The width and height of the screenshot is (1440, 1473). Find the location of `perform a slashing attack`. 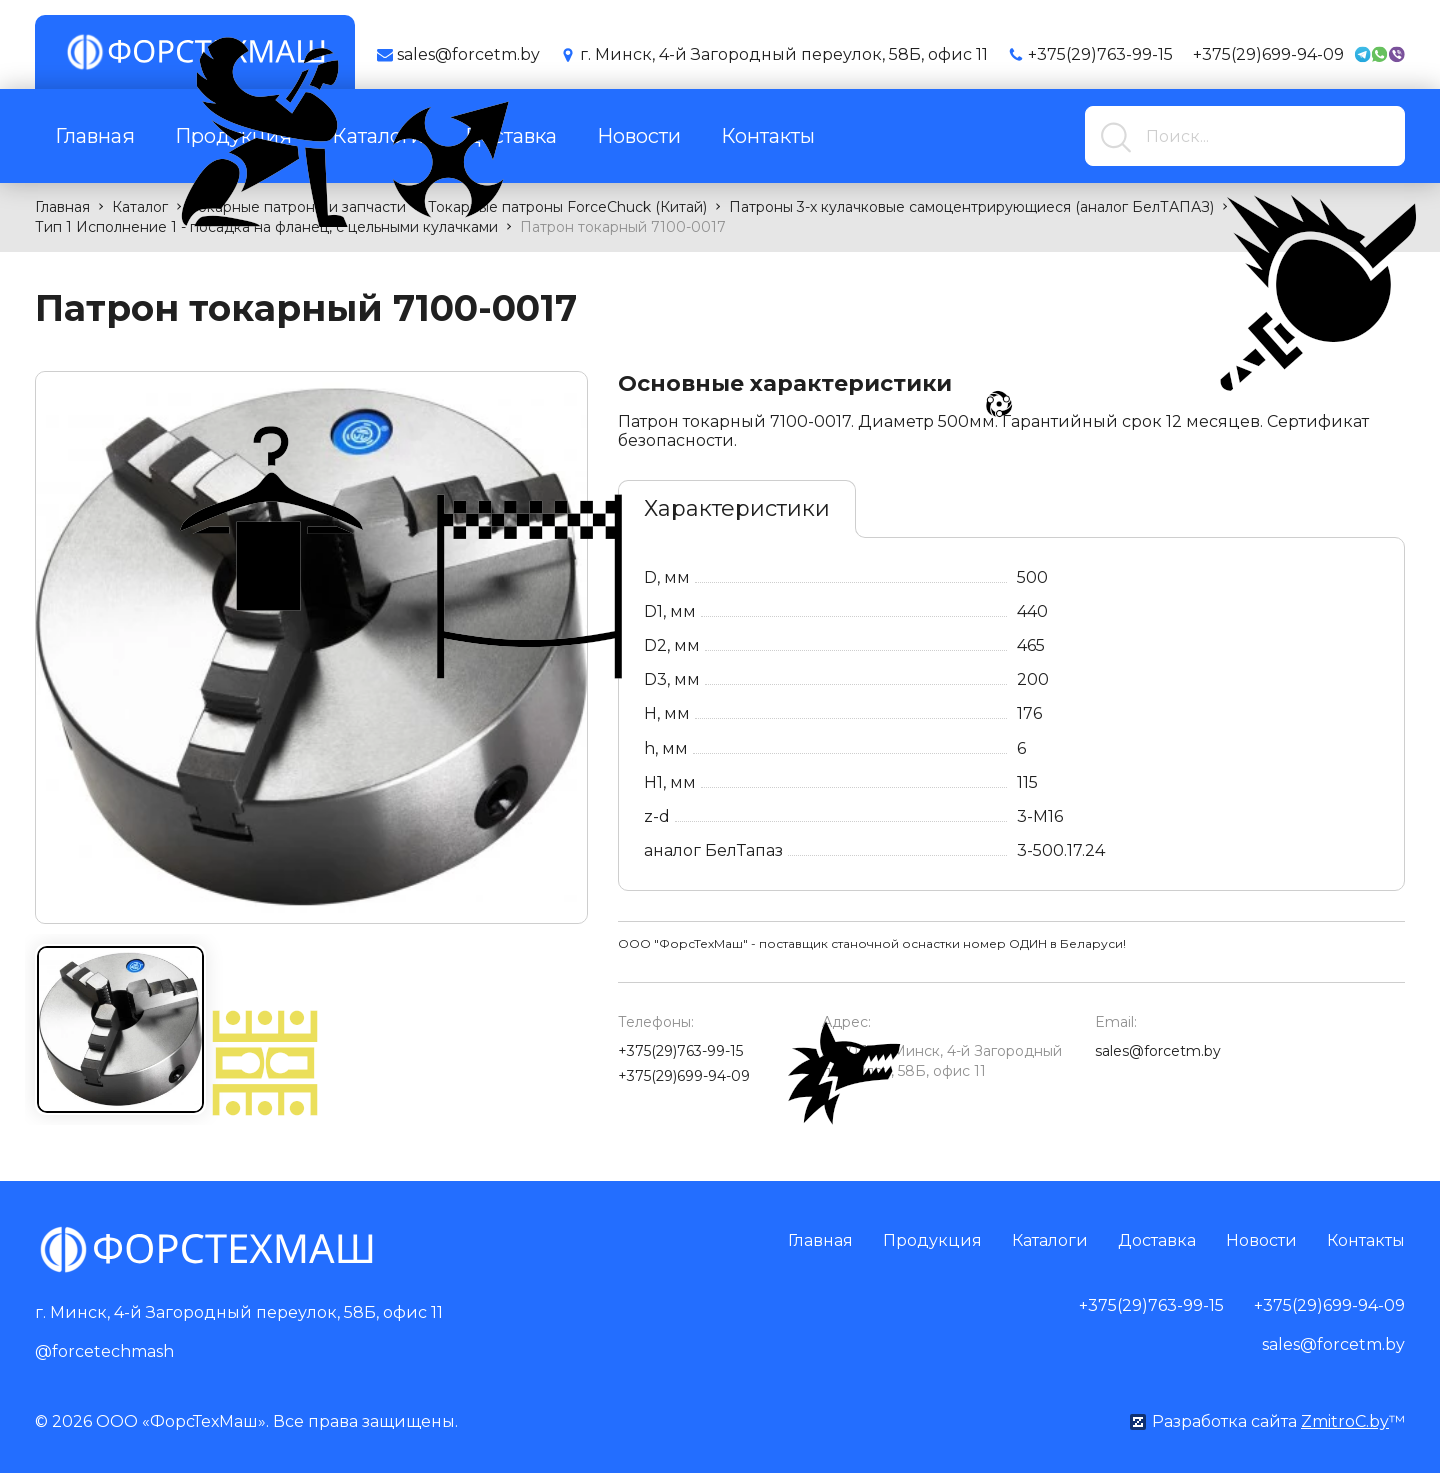

perform a slashing attack is located at coordinates (1318, 293).